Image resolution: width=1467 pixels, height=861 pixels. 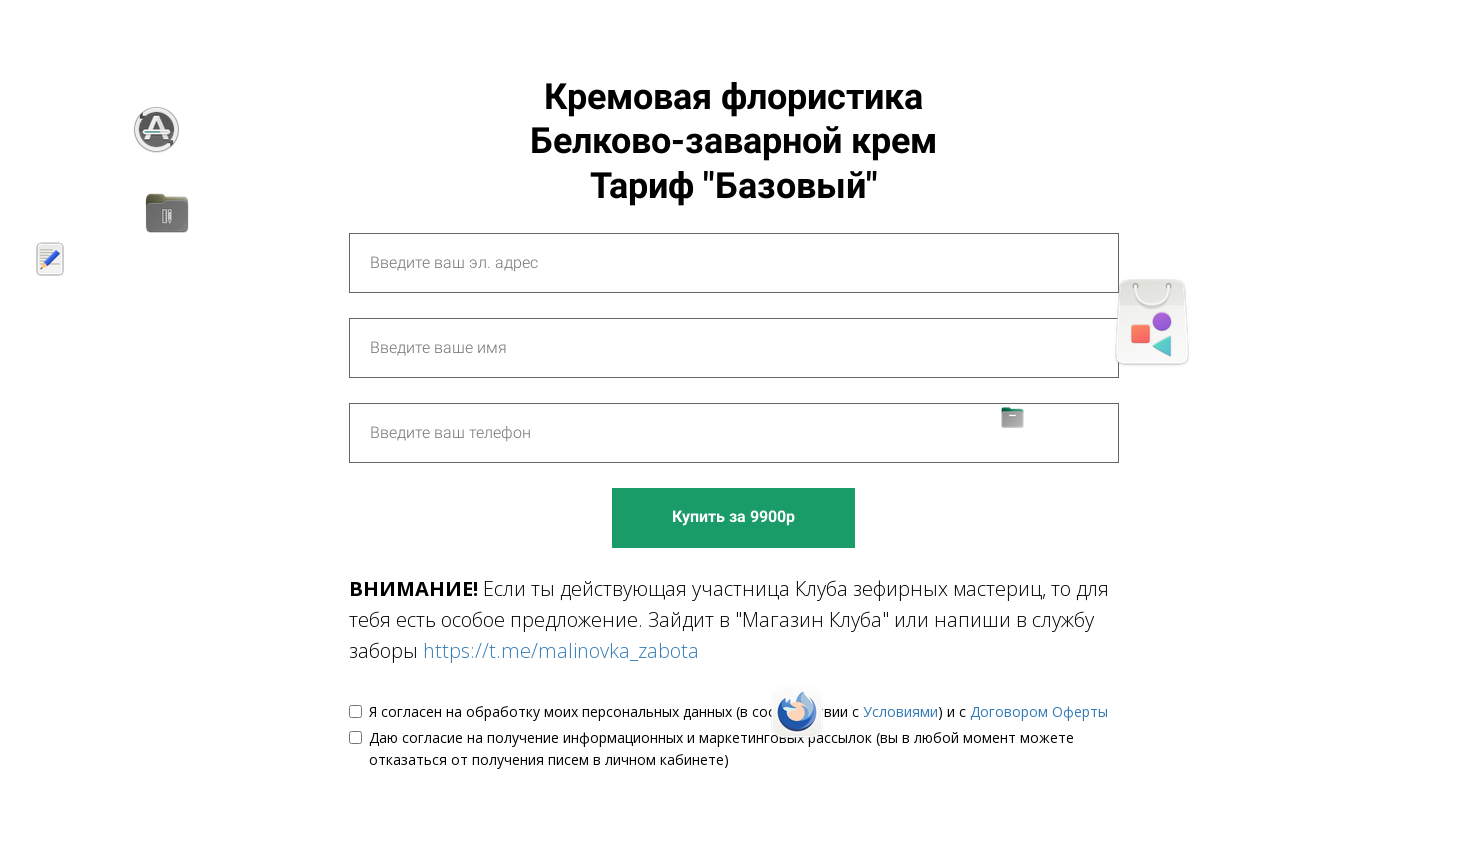 I want to click on open the software update manager, so click(x=156, y=129).